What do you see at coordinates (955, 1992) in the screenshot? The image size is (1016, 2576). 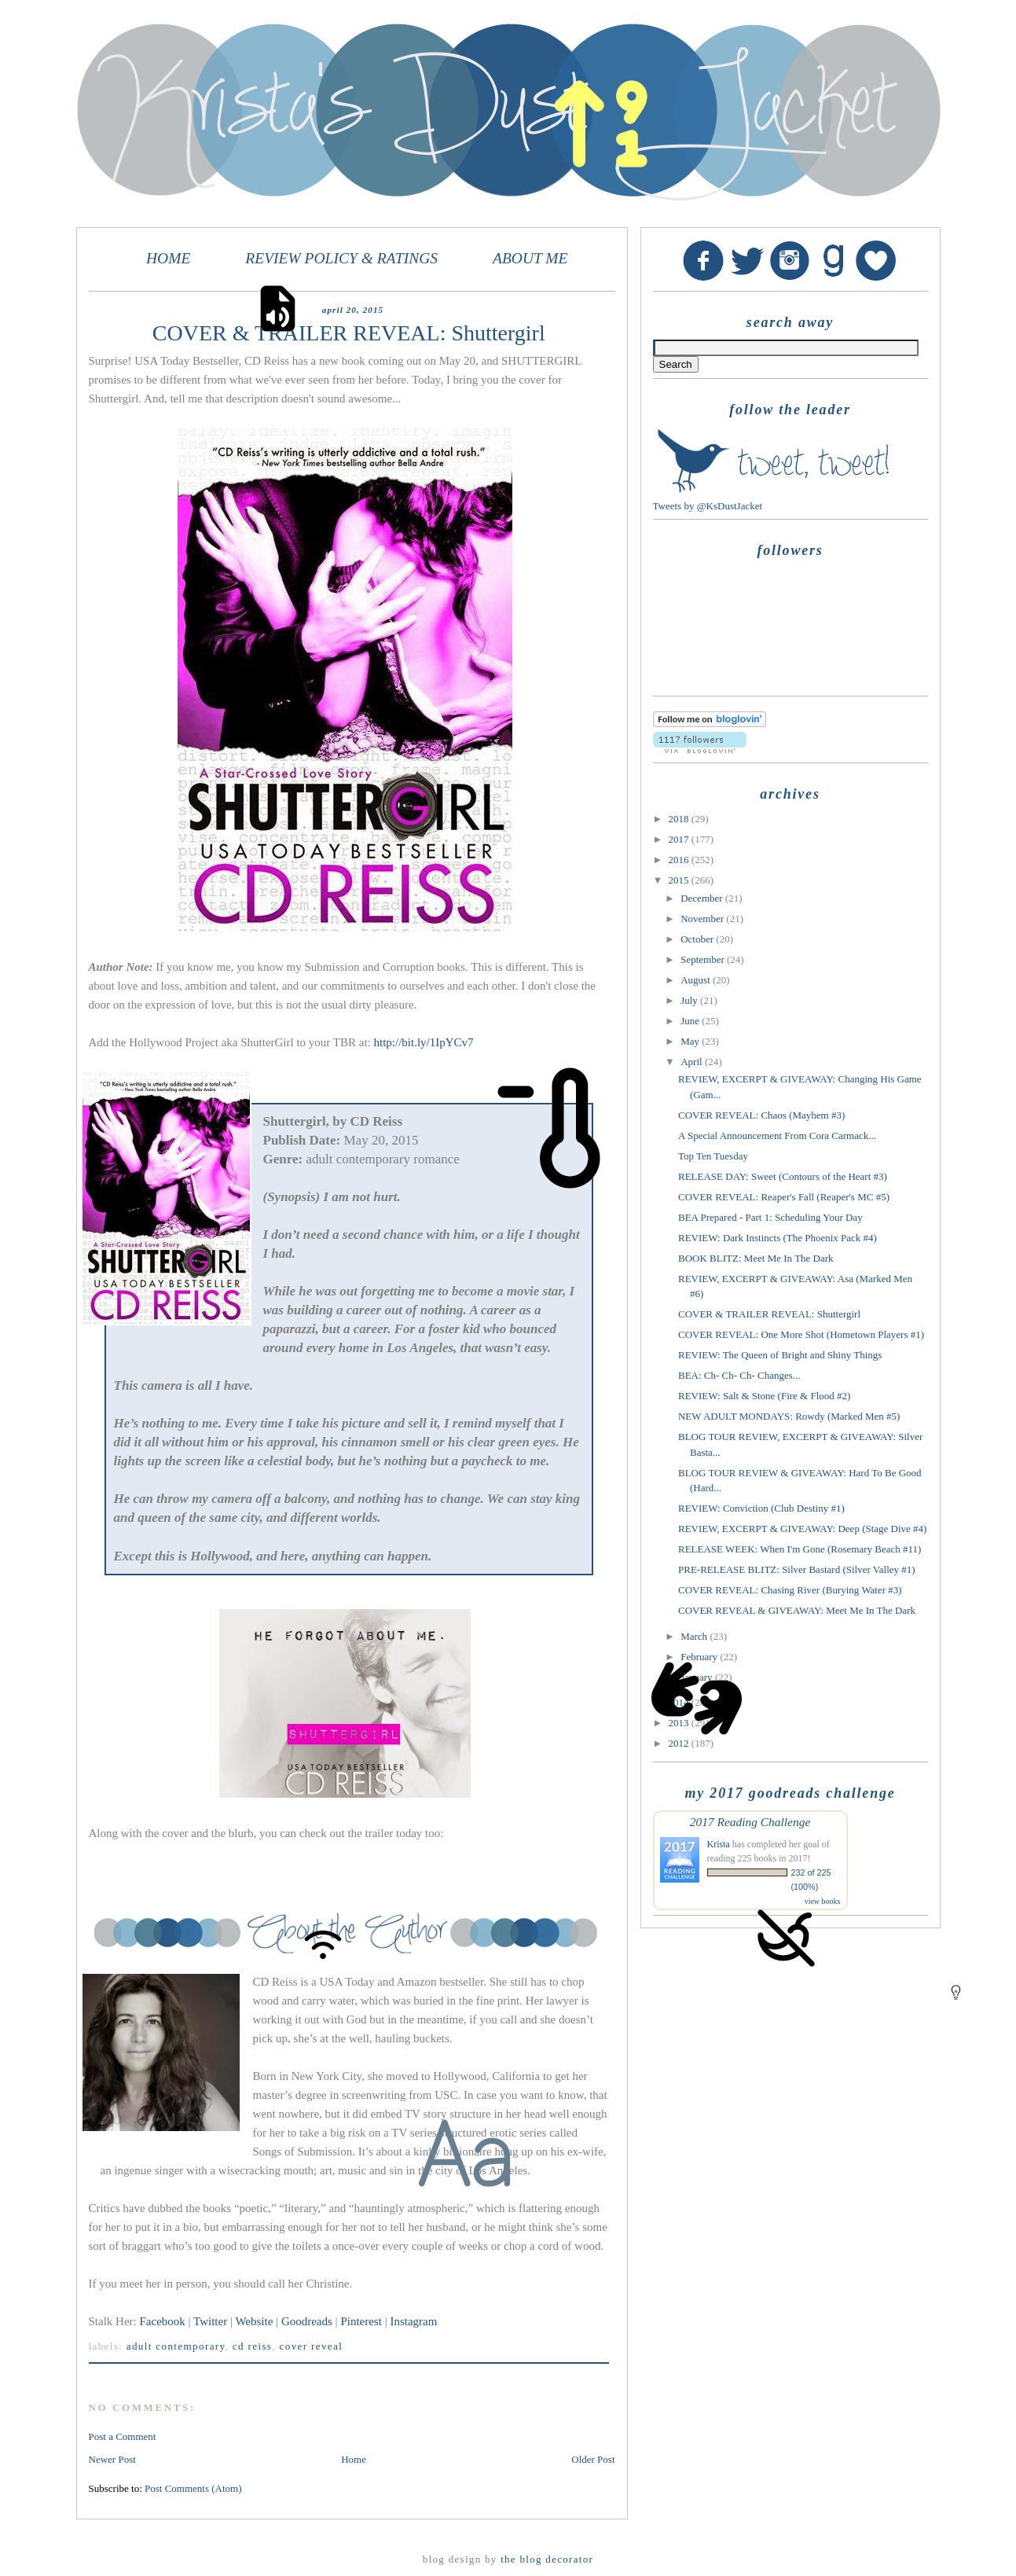 I see `medapps healthcare technology logo` at bounding box center [955, 1992].